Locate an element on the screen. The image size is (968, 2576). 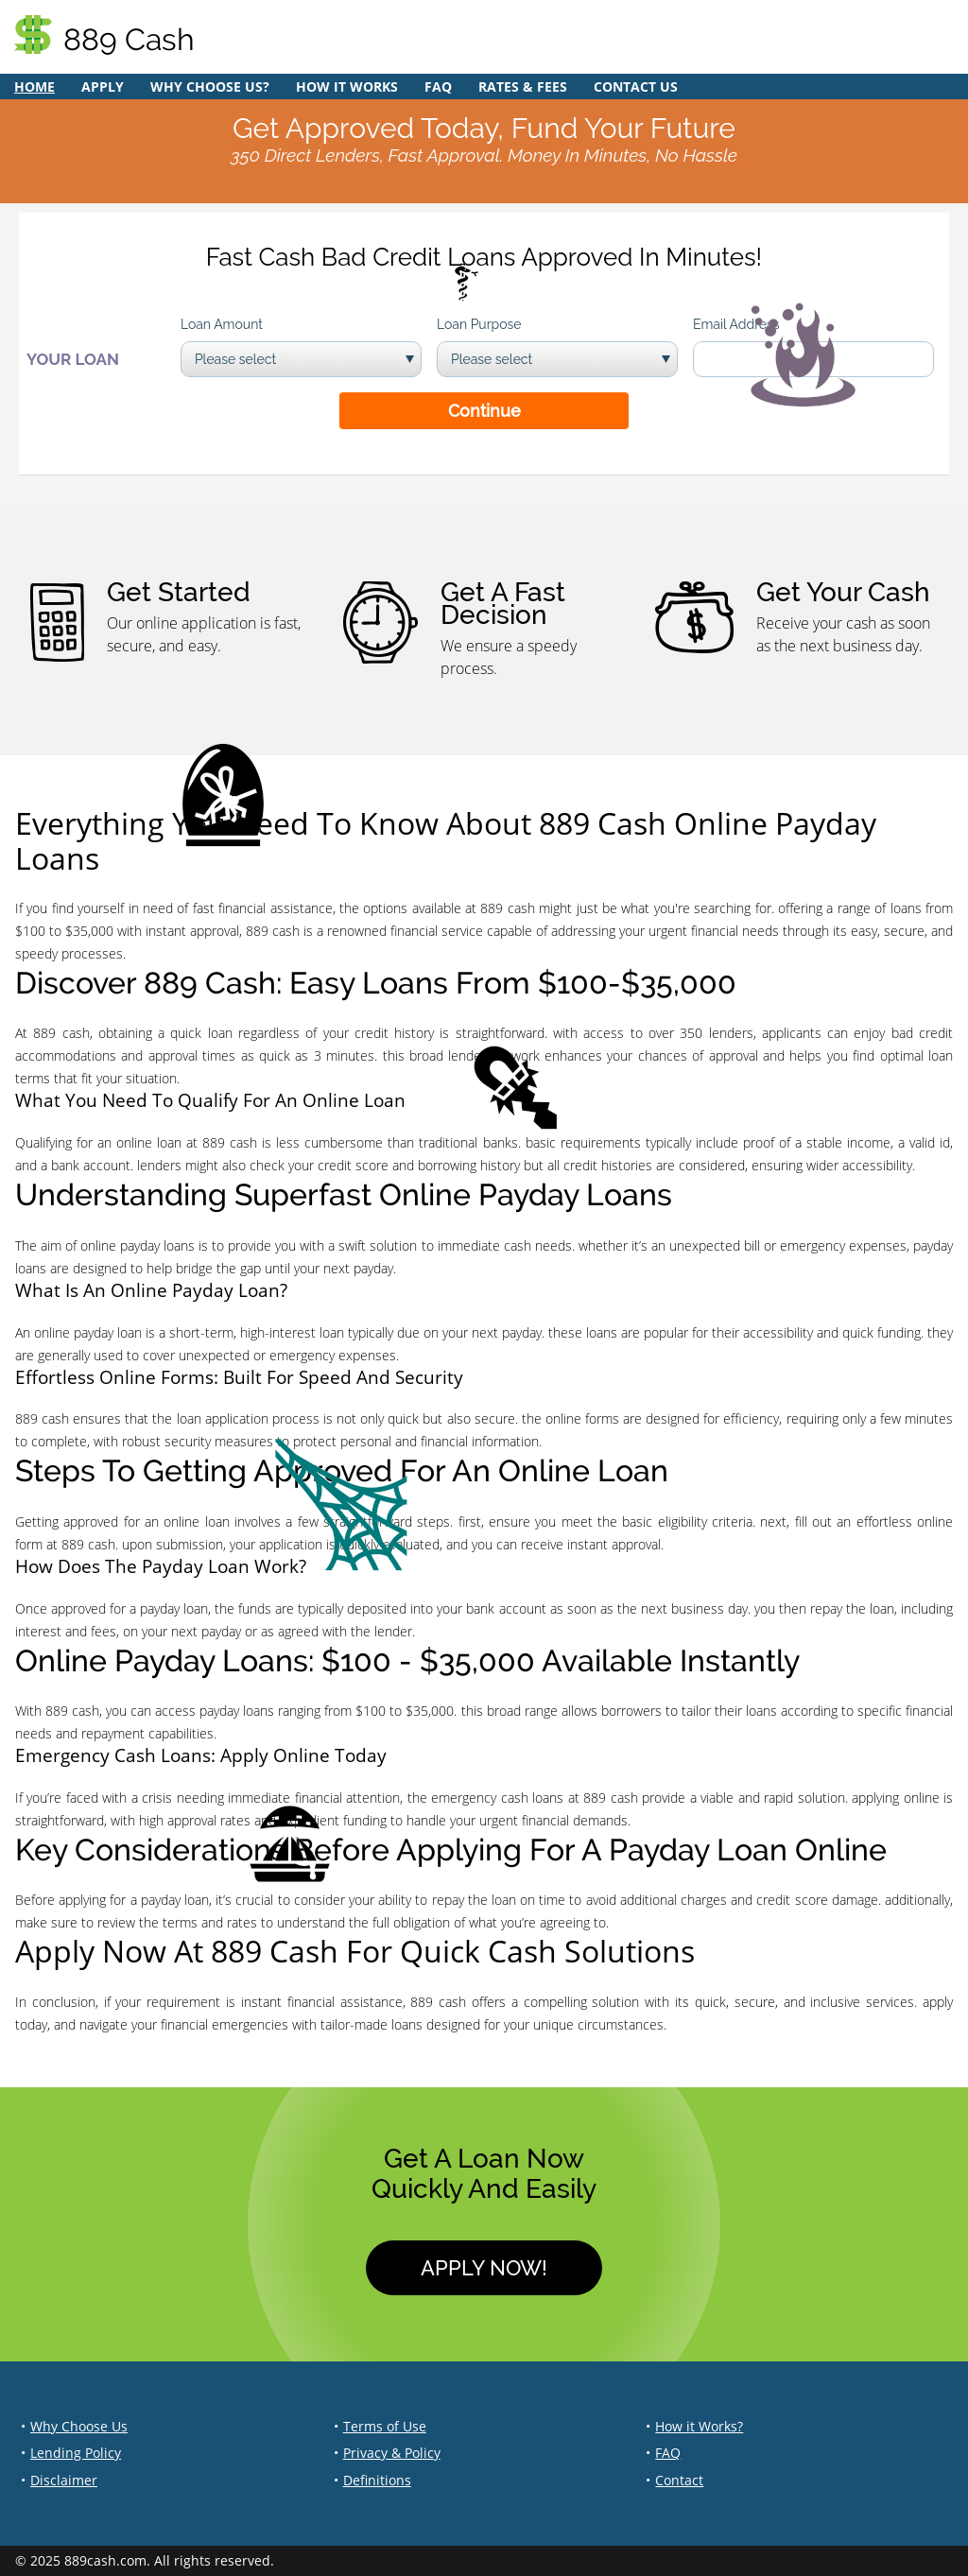
activate magnetic pulse ability is located at coordinates (515, 1087).